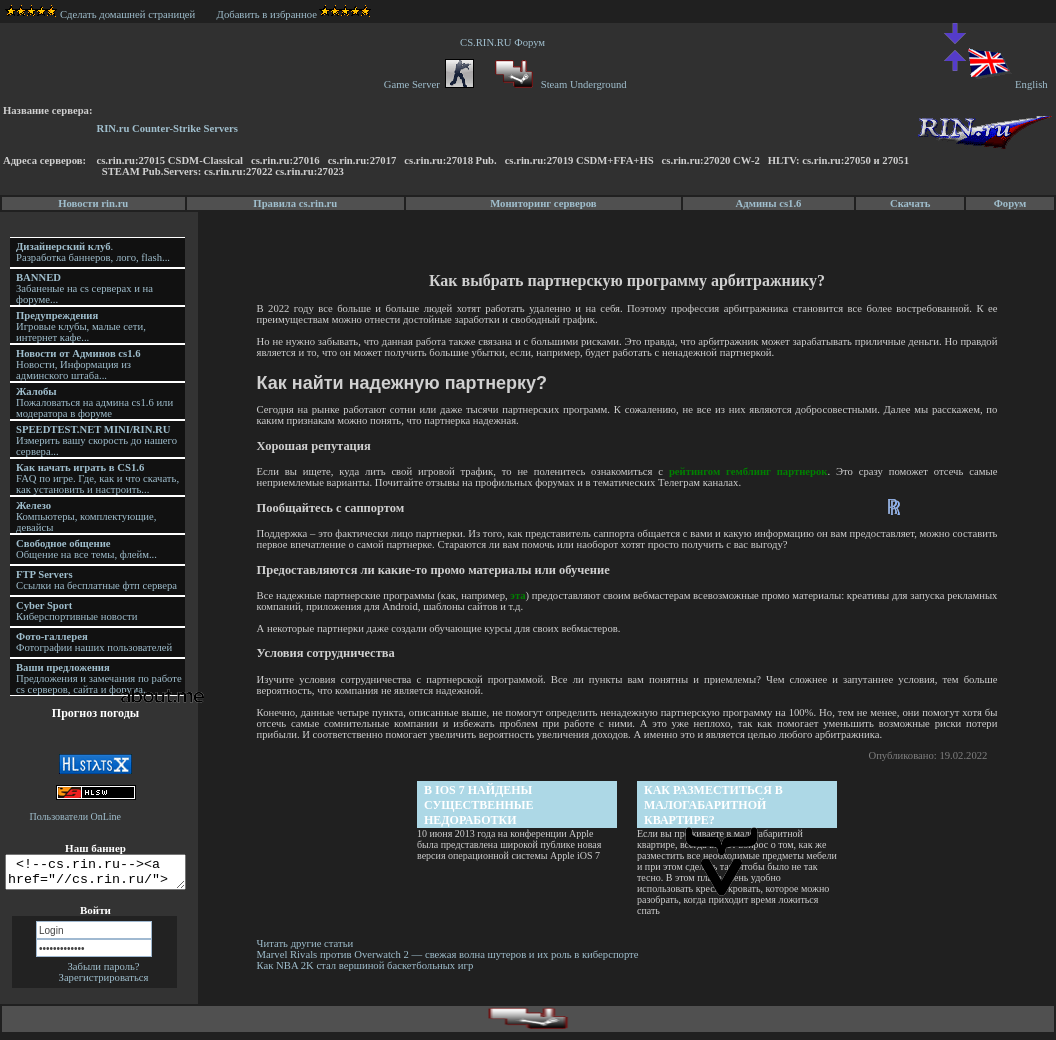 This screenshot has width=1056, height=1040. What do you see at coordinates (721, 863) in the screenshot?
I see `vaadin framework logo` at bounding box center [721, 863].